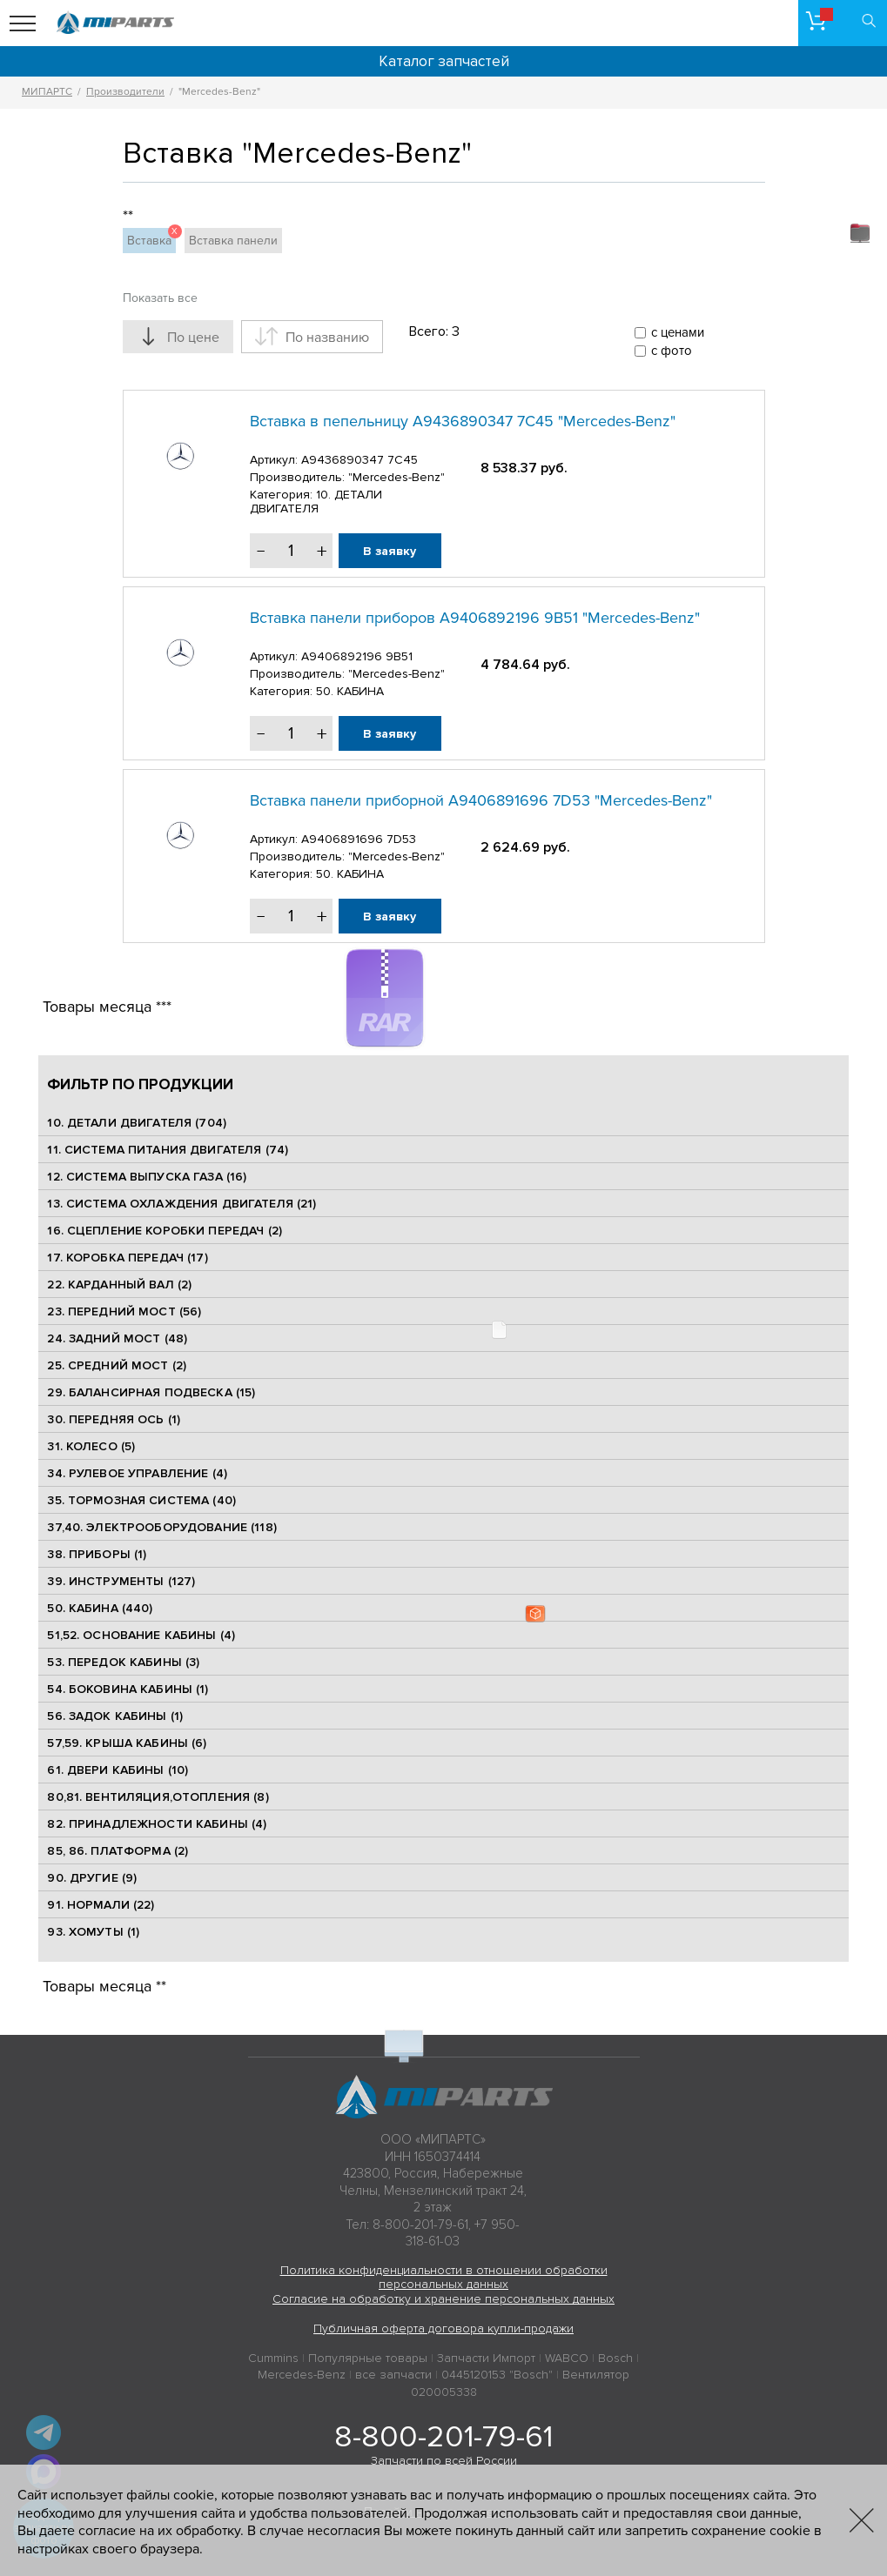 This screenshot has width=887, height=2576. What do you see at coordinates (860, 233) in the screenshot?
I see `access a remote or network folder` at bounding box center [860, 233].